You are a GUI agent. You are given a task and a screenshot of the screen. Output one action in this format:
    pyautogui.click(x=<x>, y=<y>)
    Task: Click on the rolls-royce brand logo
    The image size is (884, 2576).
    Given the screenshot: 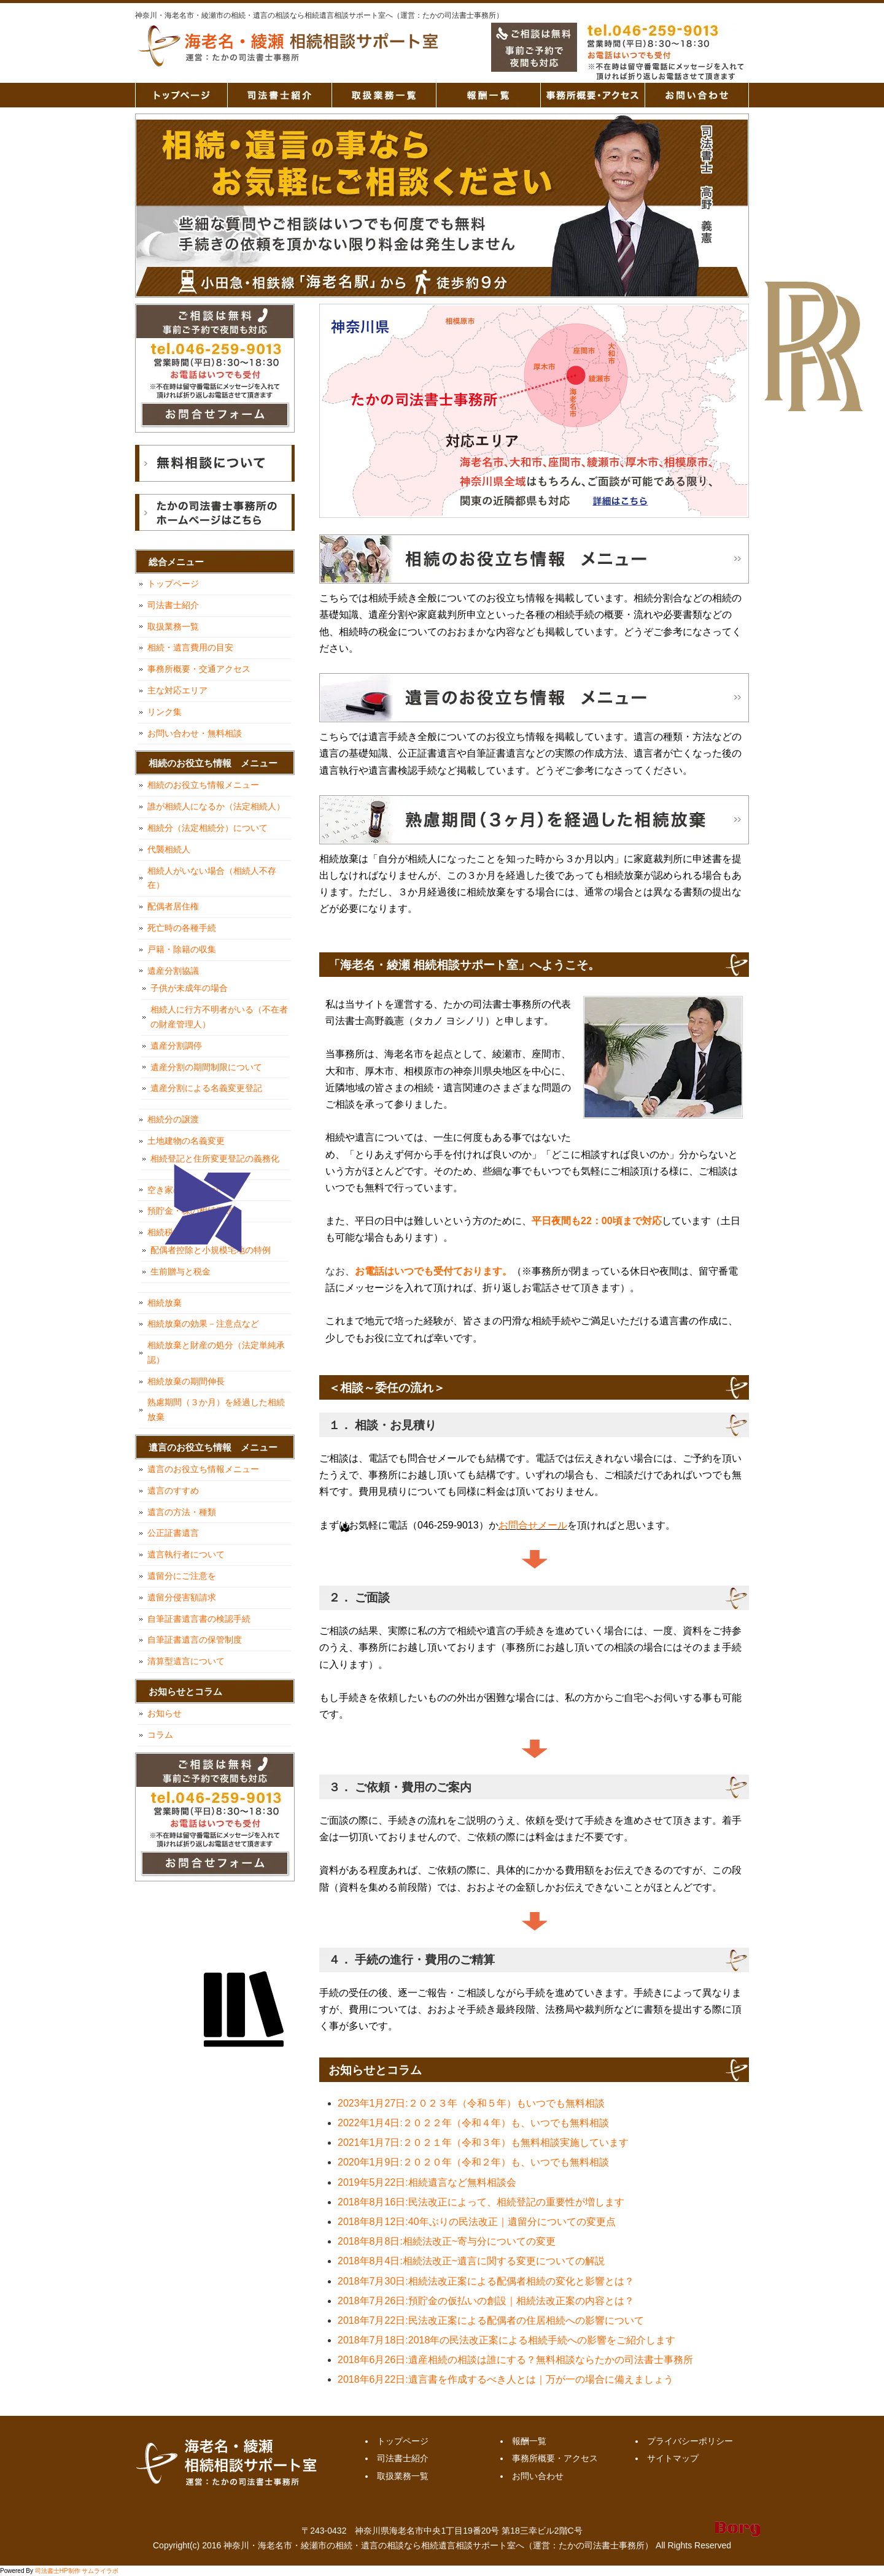 What is the action you would take?
    pyautogui.click(x=813, y=346)
    